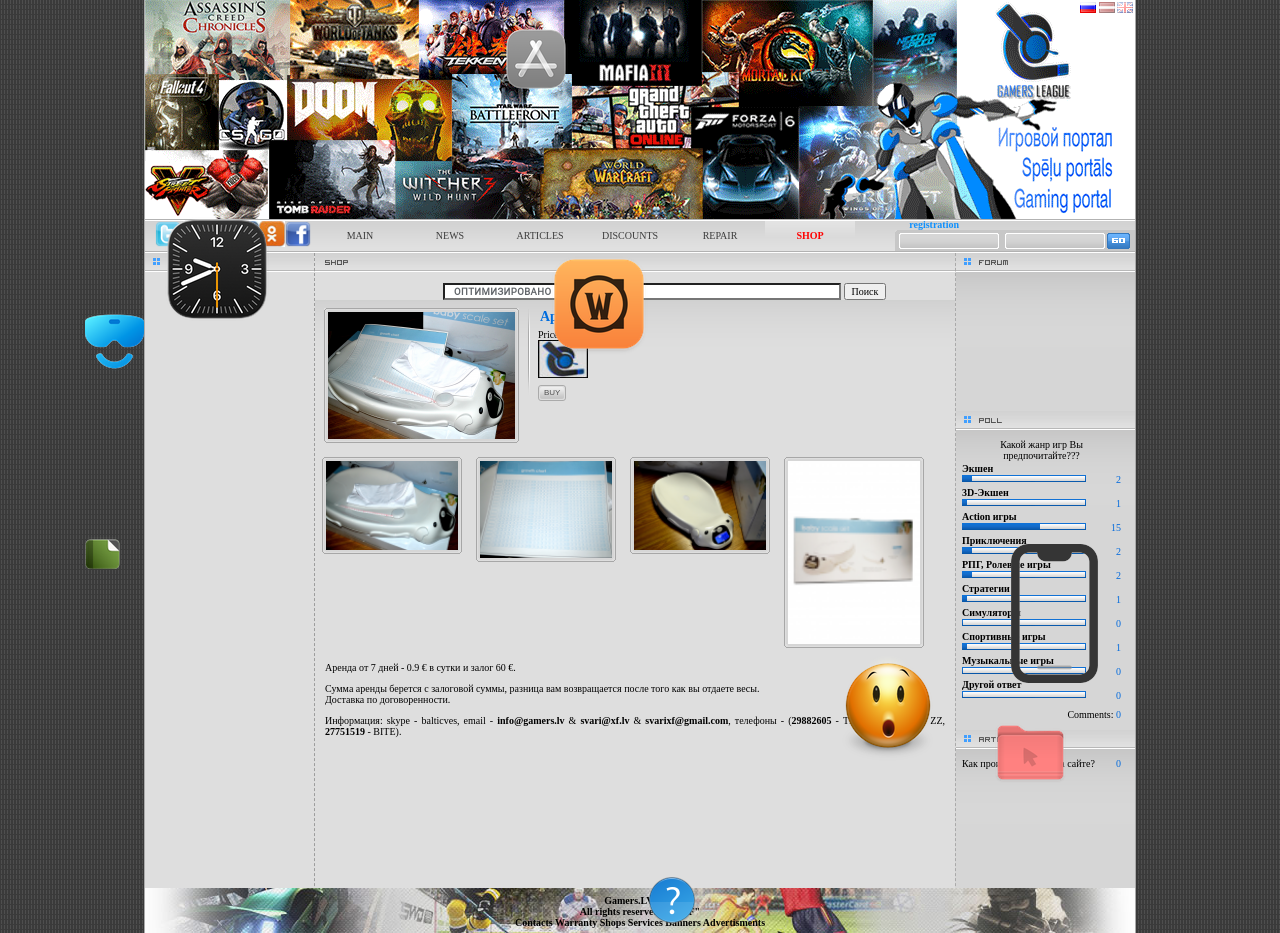 Image resolution: width=1280 pixels, height=933 pixels. What do you see at coordinates (102, 553) in the screenshot?
I see `change desktop wallpaper settings` at bounding box center [102, 553].